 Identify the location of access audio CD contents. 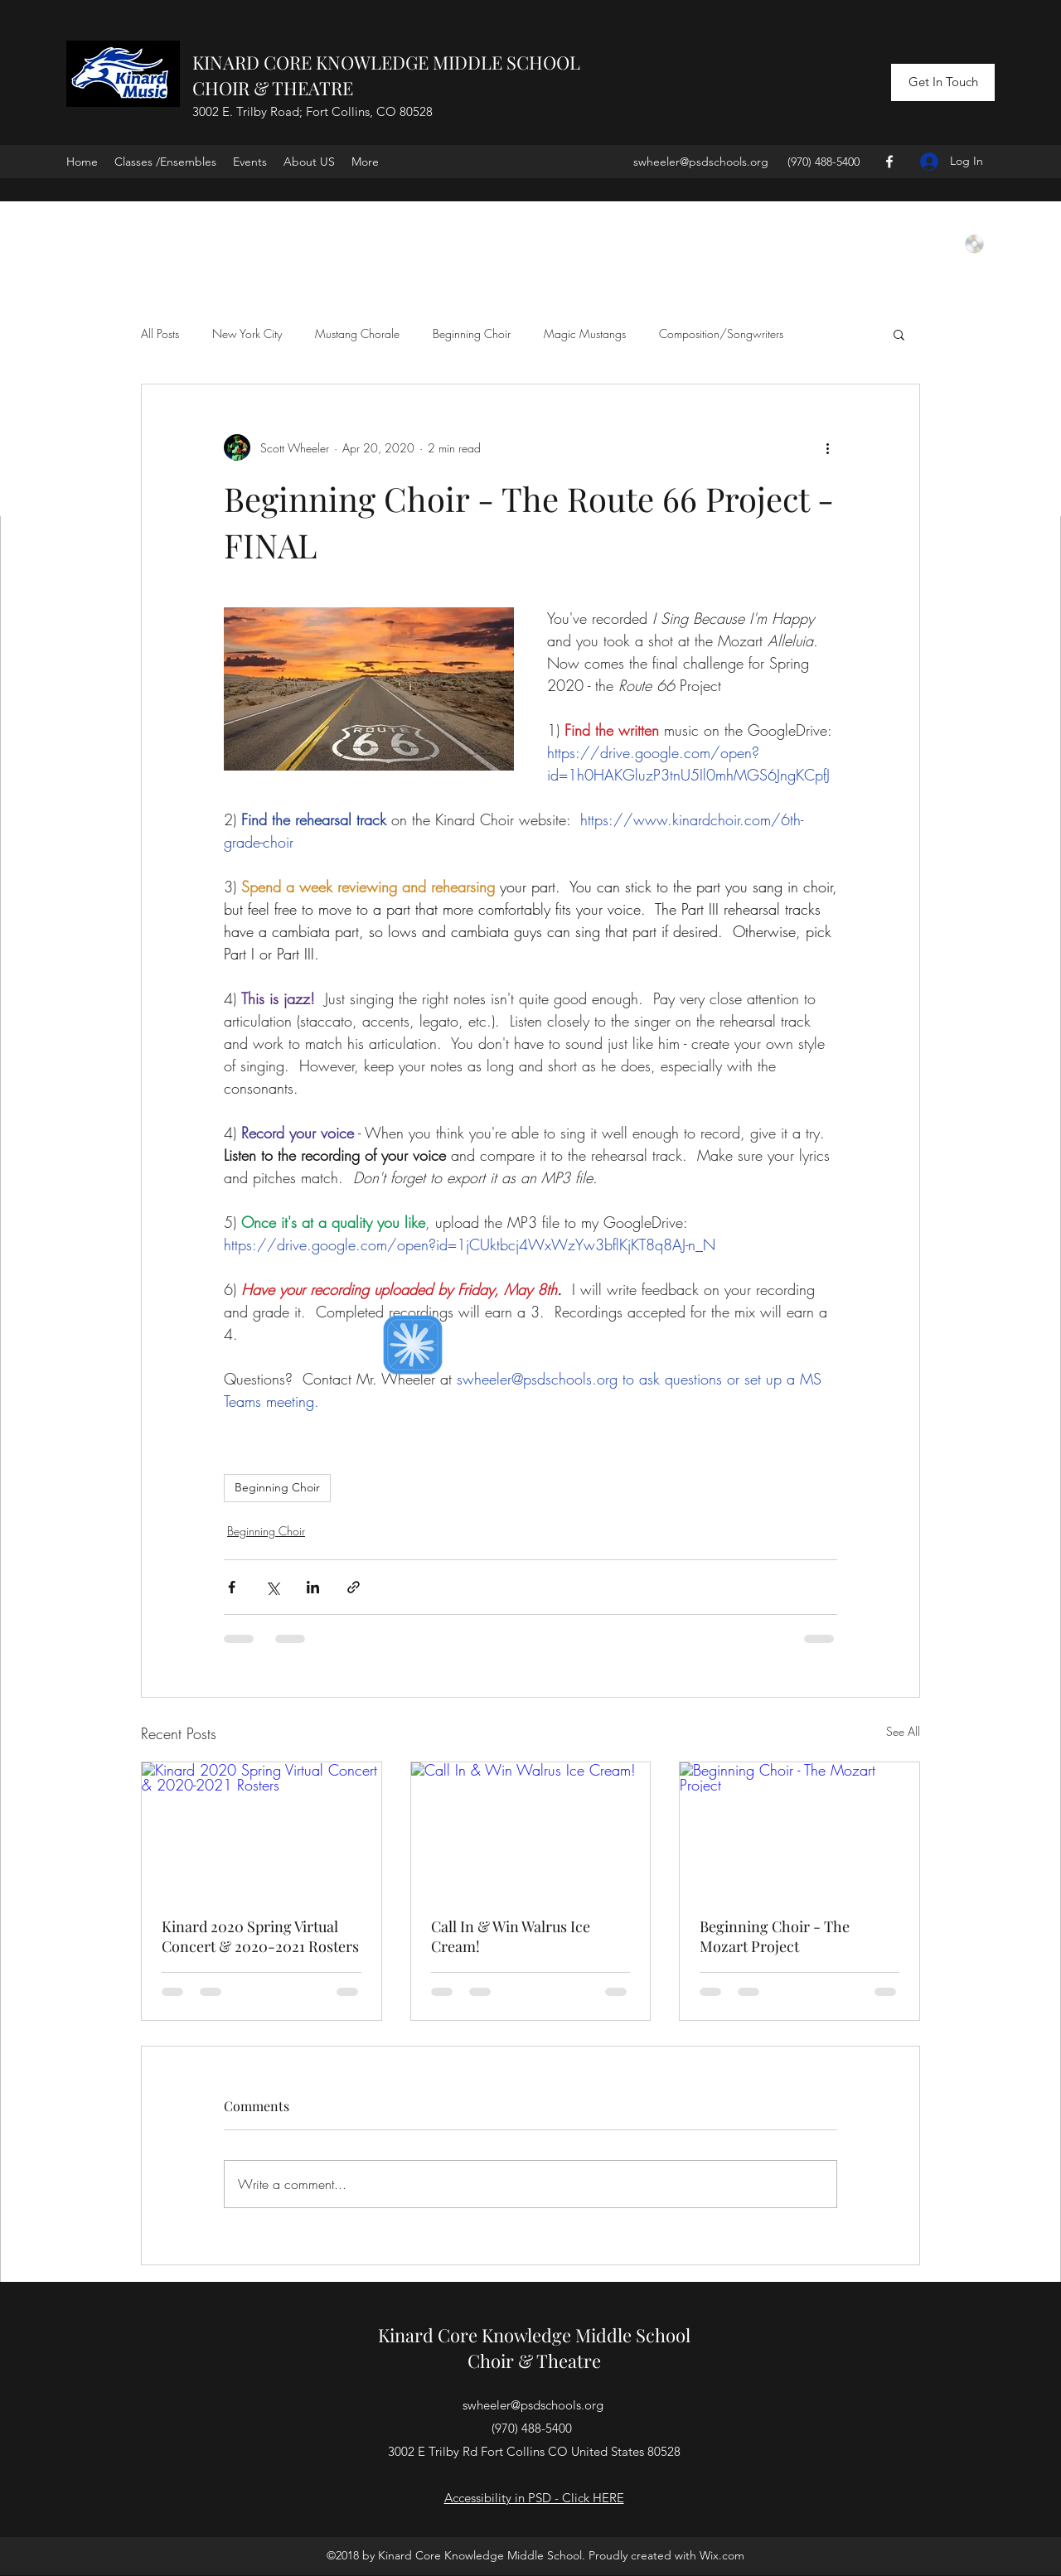
(974, 244).